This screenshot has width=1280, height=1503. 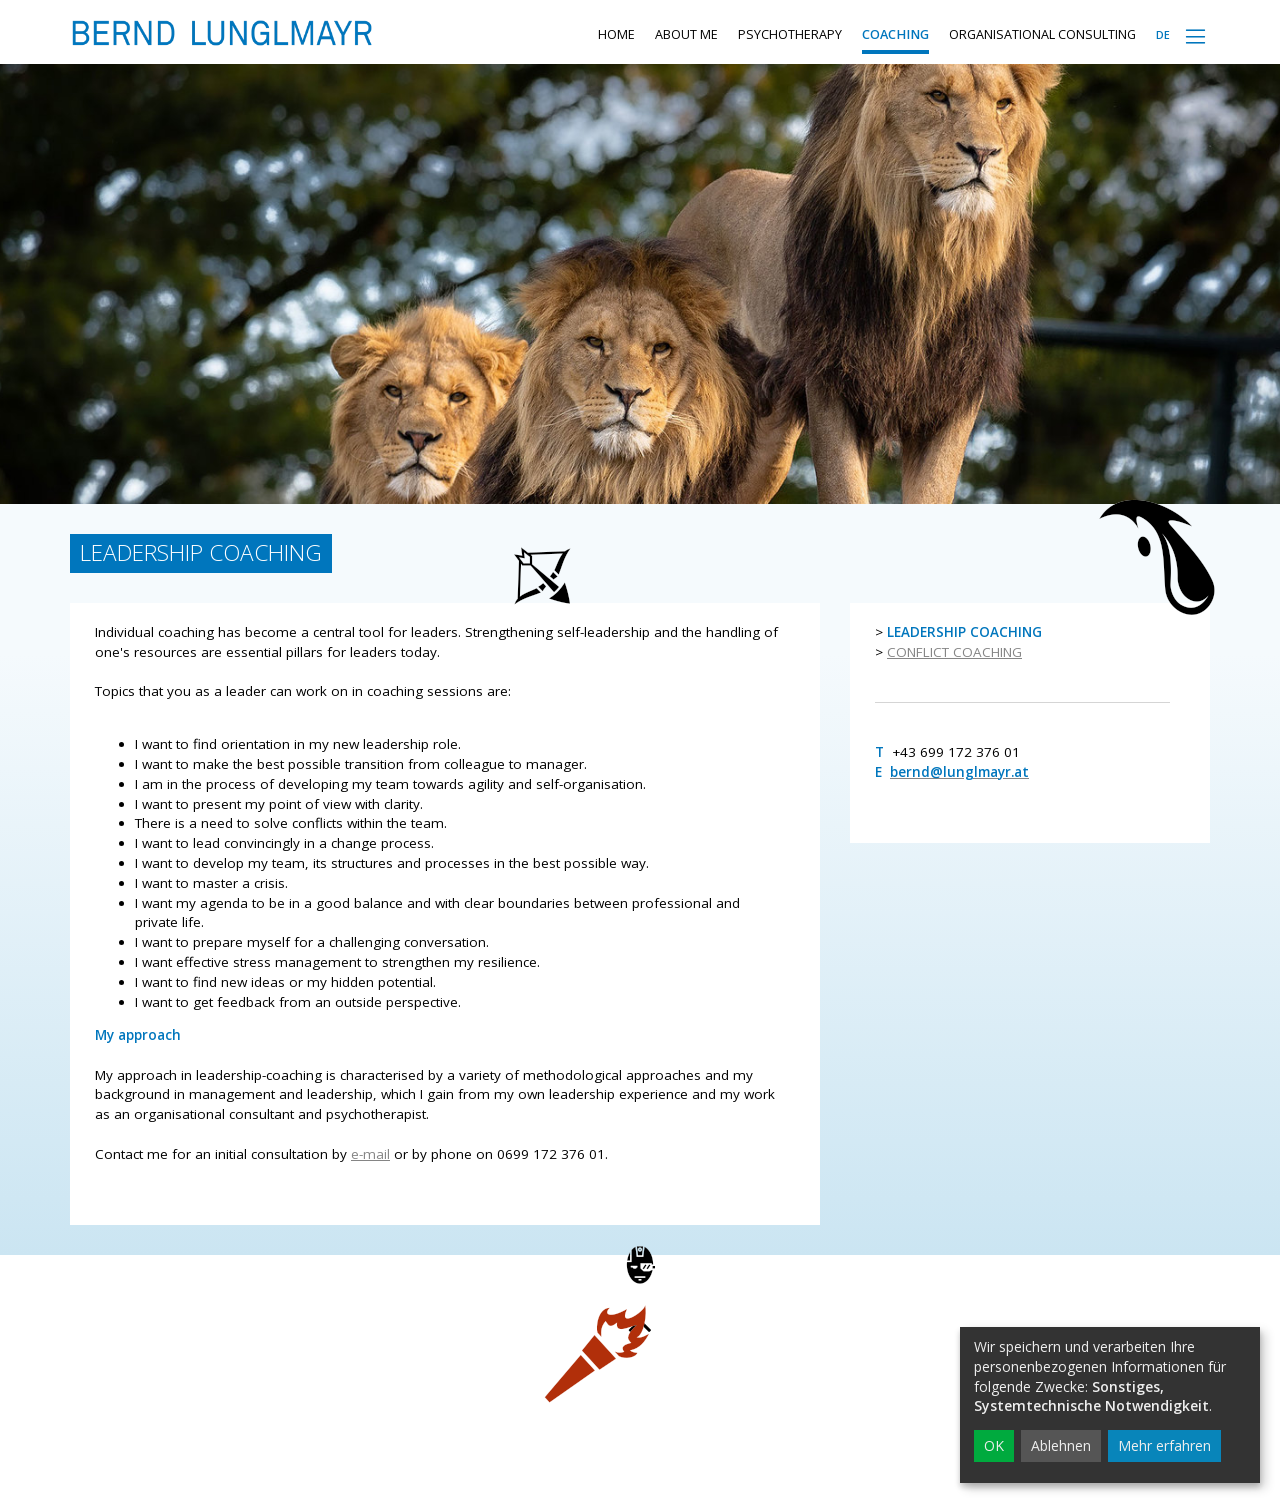 What do you see at coordinates (640, 1265) in the screenshot?
I see `access cyborg or android character options` at bounding box center [640, 1265].